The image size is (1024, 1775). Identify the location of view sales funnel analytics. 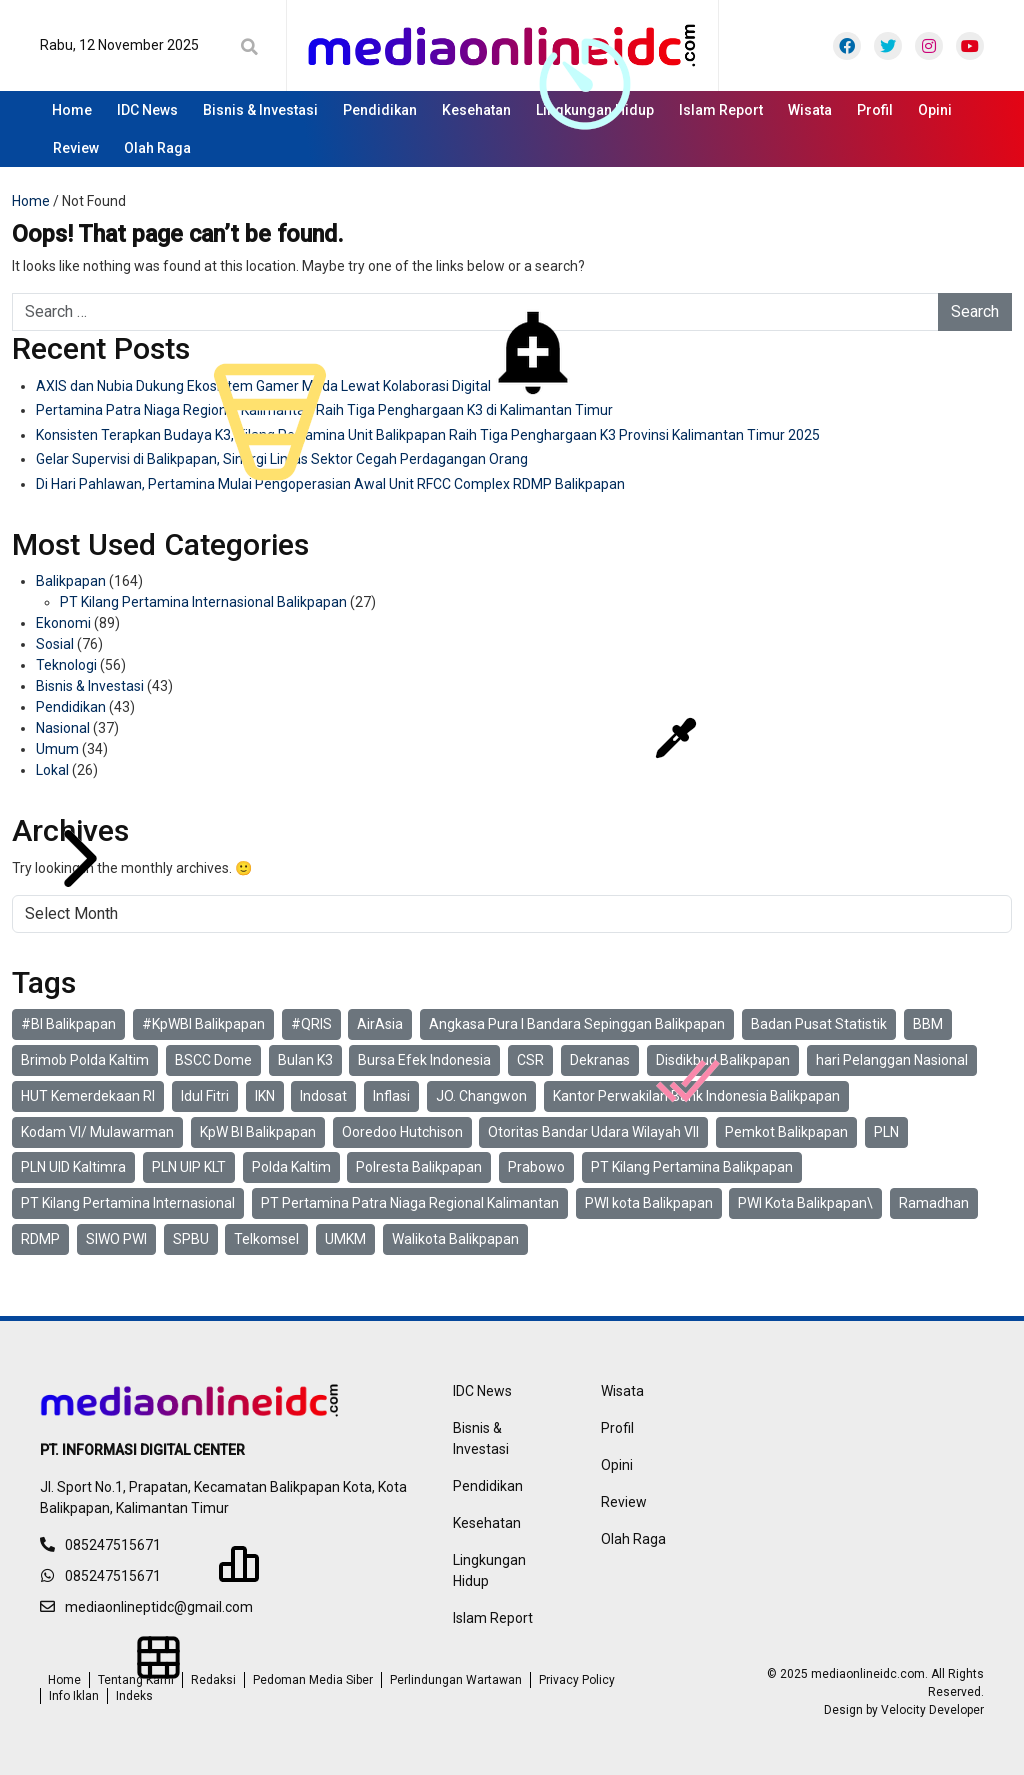
(270, 422).